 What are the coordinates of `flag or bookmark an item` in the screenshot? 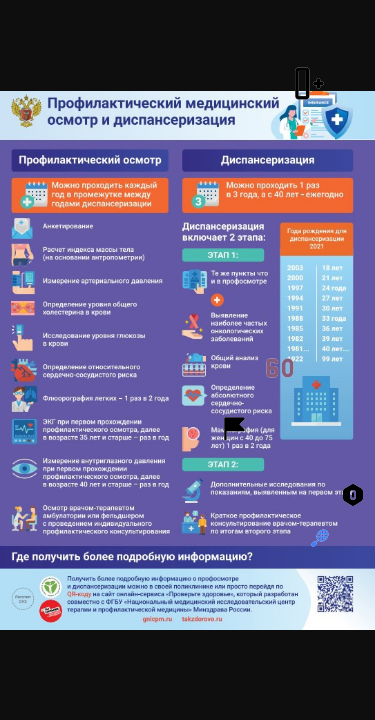 It's located at (234, 427).